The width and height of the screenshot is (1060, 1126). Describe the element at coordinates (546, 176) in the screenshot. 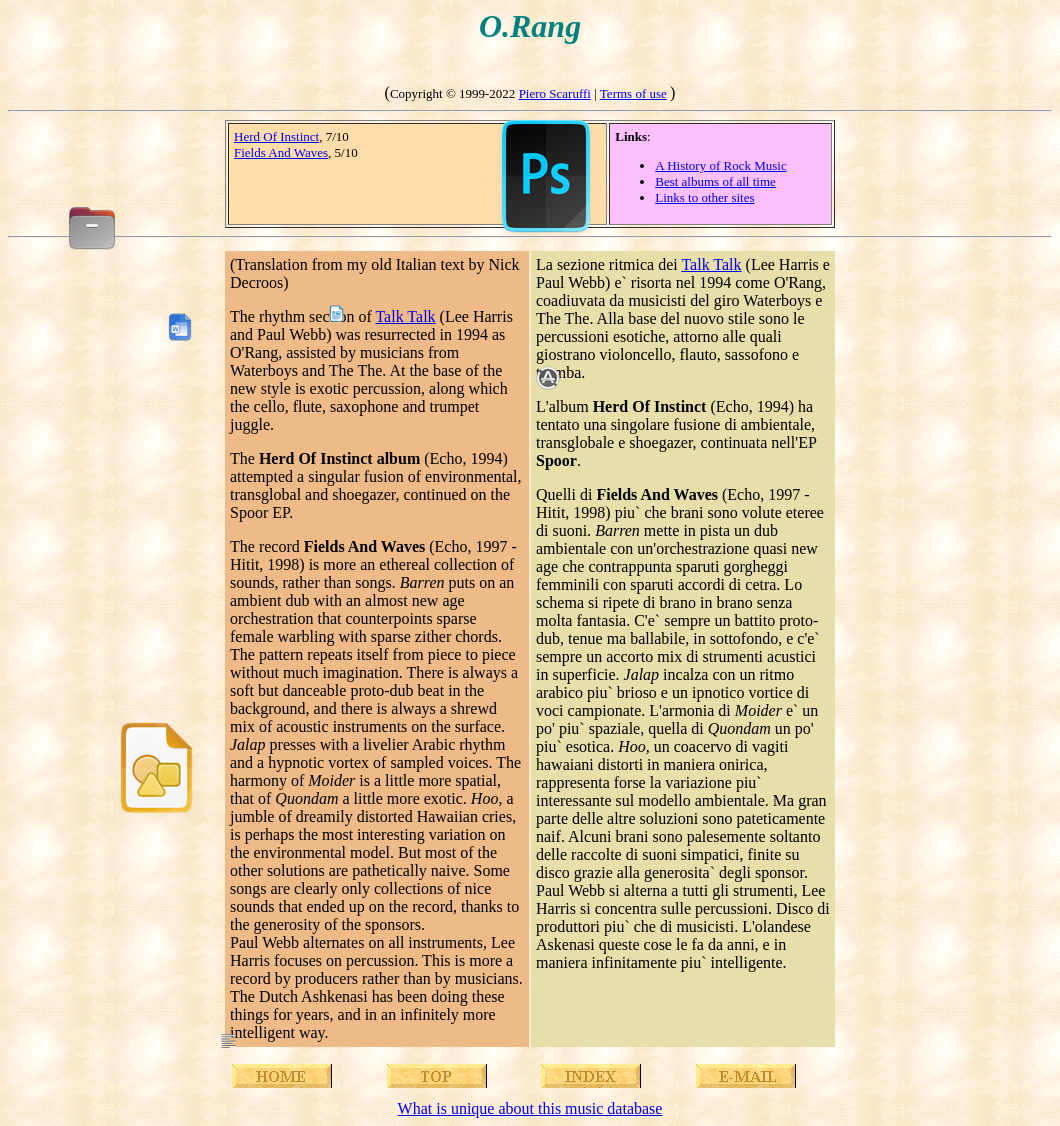

I see `adobe photoshop file type indicator` at that location.